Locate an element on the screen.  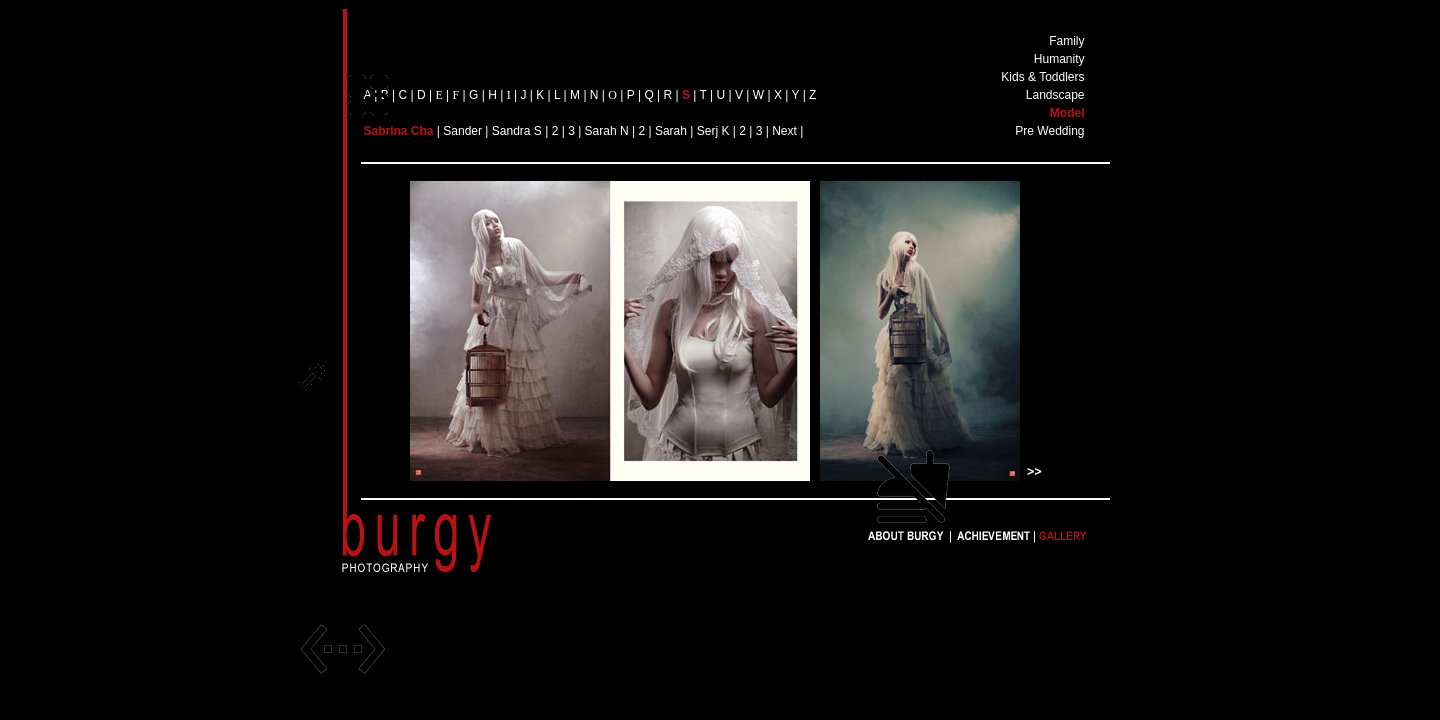
indicates food or eating is not allowed is located at coordinates (913, 486).